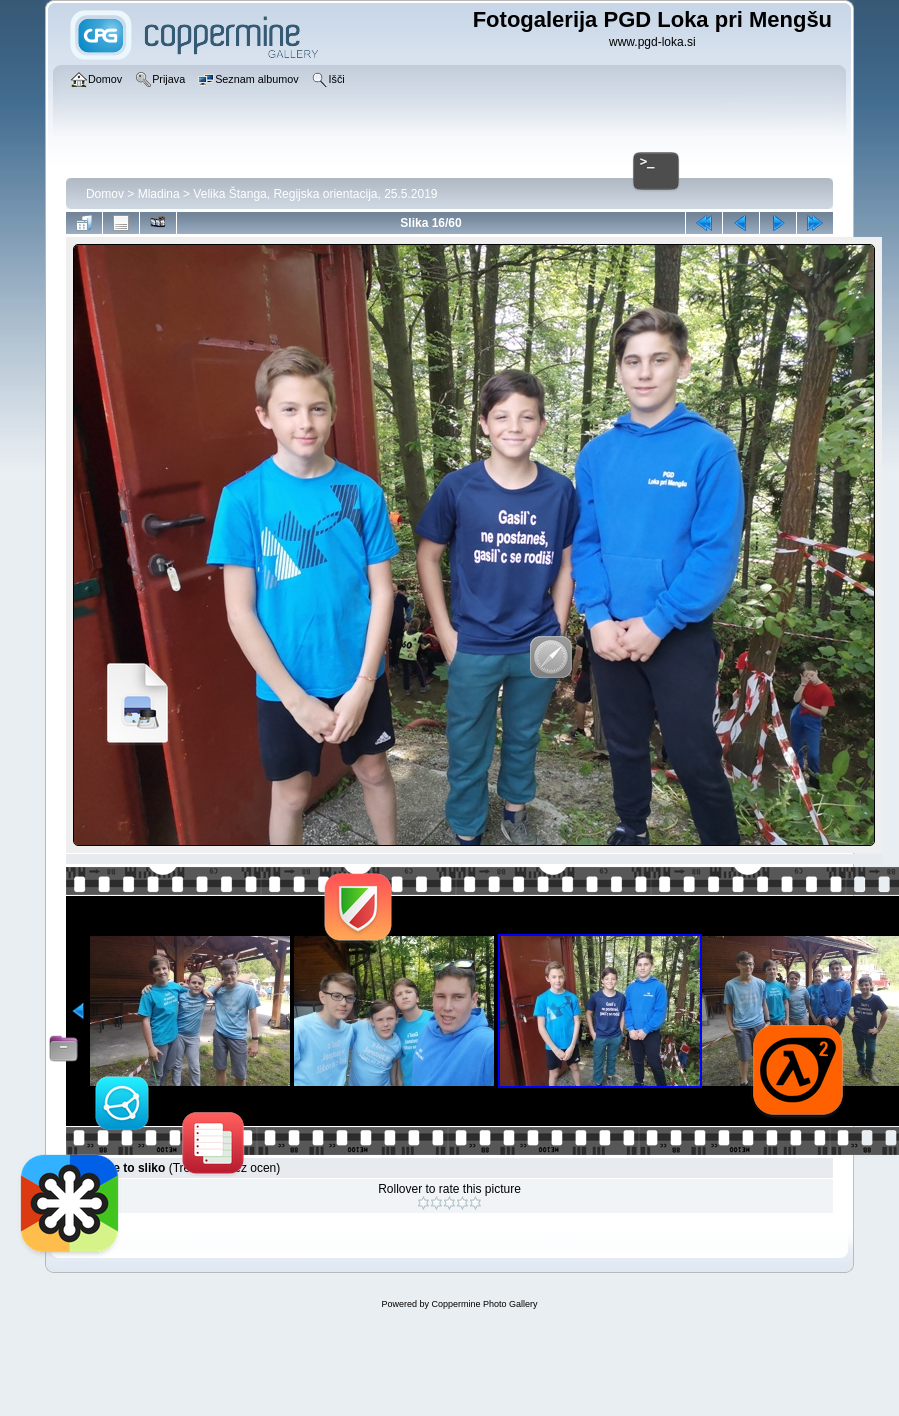  Describe the element at coordinates (137, 704) in the screenshot. I see `a generic image file` at that location.